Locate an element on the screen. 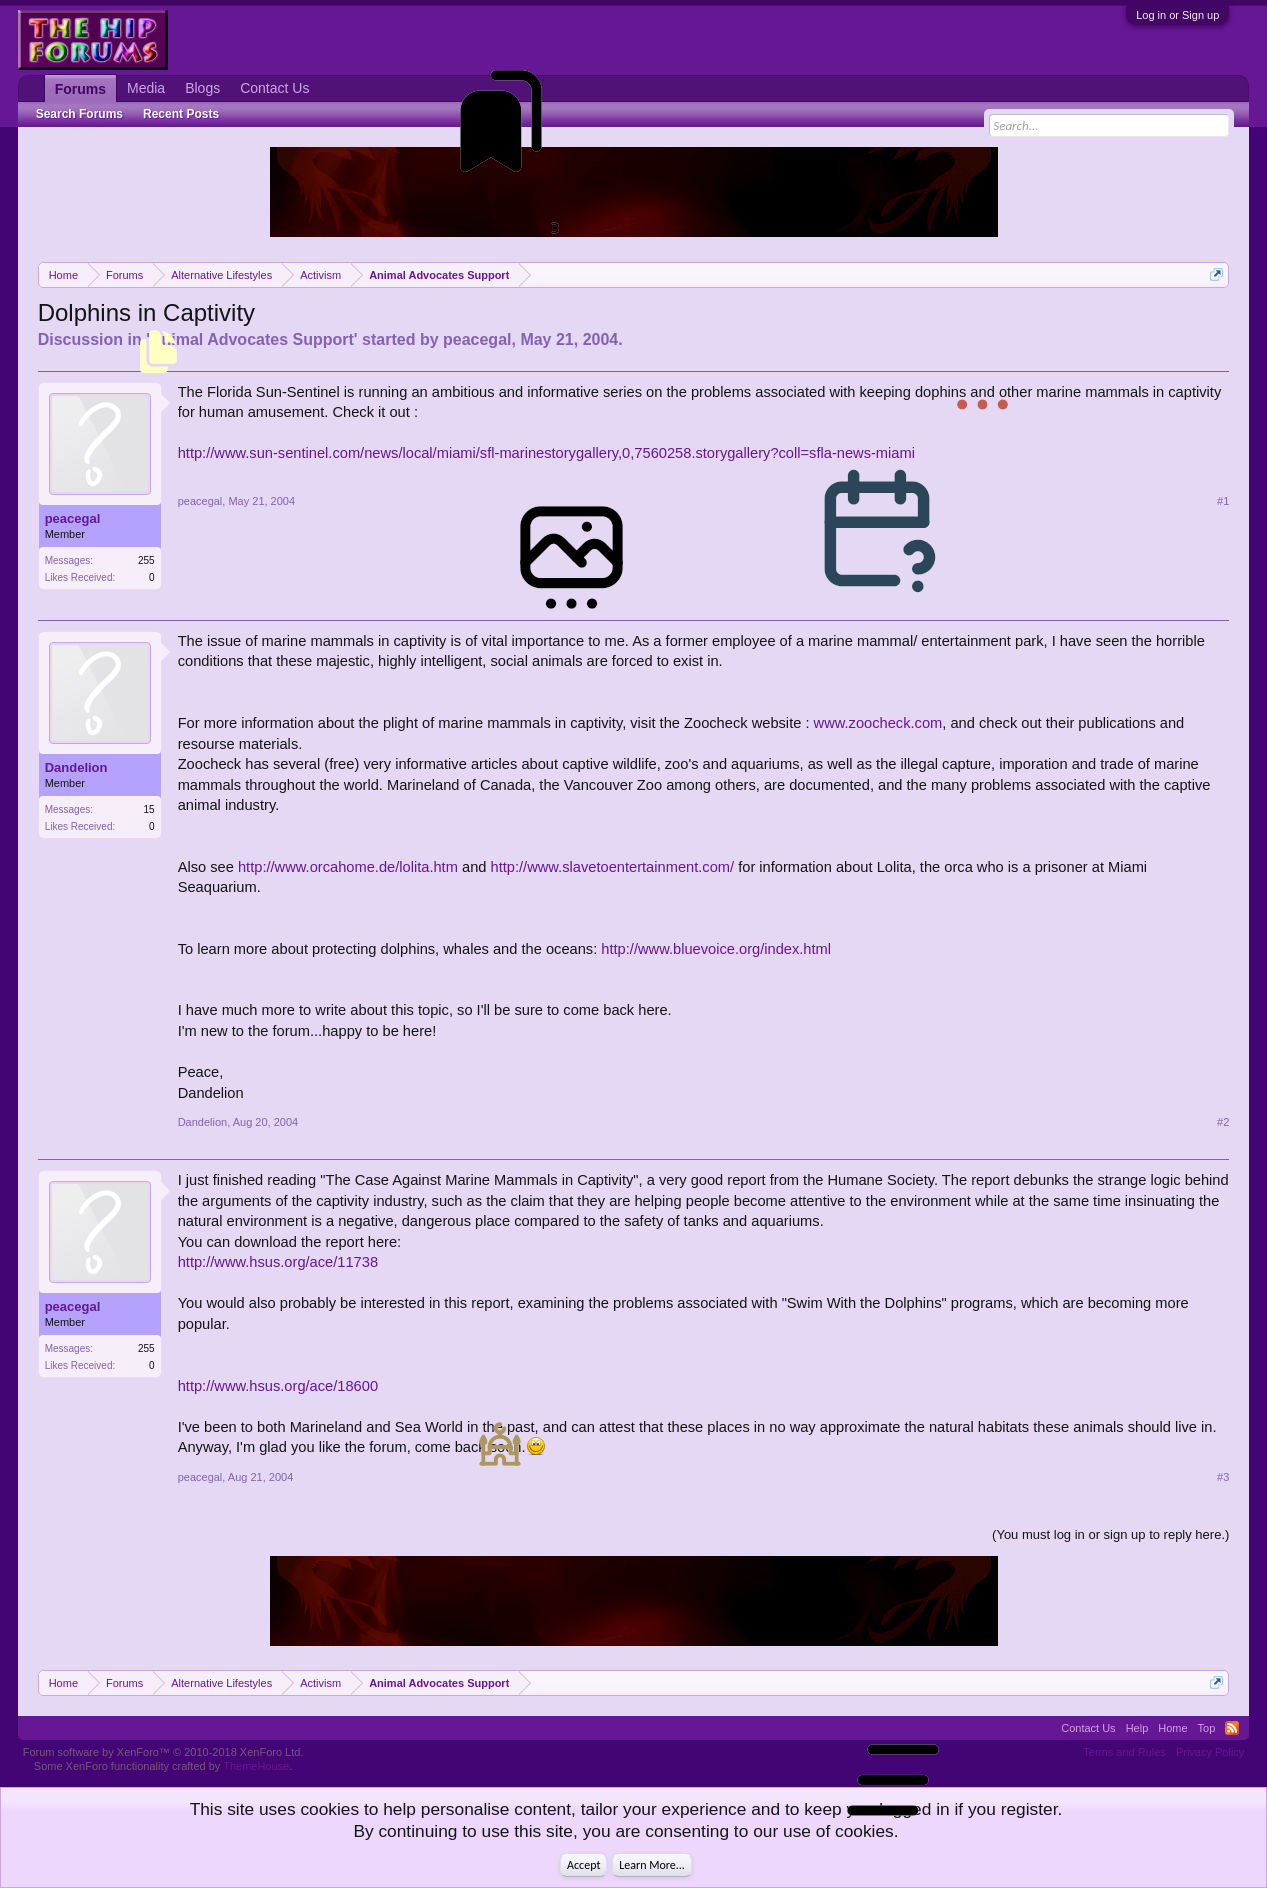 The width and height of the screenshot is (1267, 1888). check for unconfirmed or pending events is located at coordinates (877, 528).